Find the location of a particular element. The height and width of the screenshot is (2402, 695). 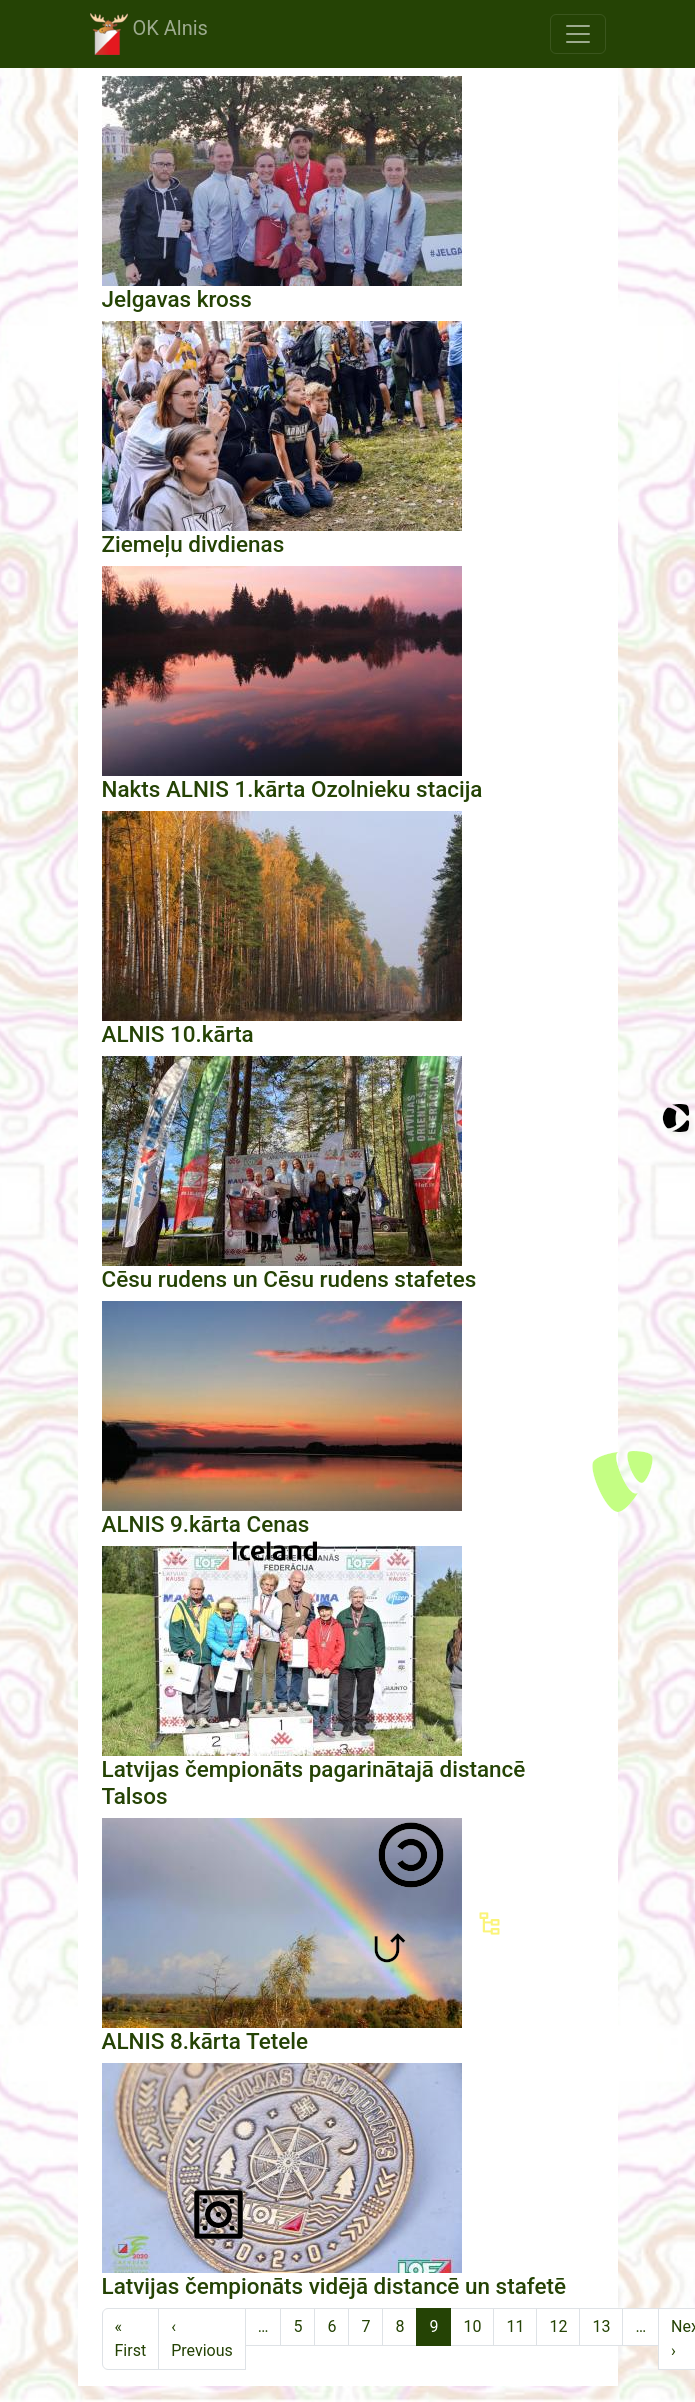

TYPO3 content management system logo is located at coordinates (622, 1481).